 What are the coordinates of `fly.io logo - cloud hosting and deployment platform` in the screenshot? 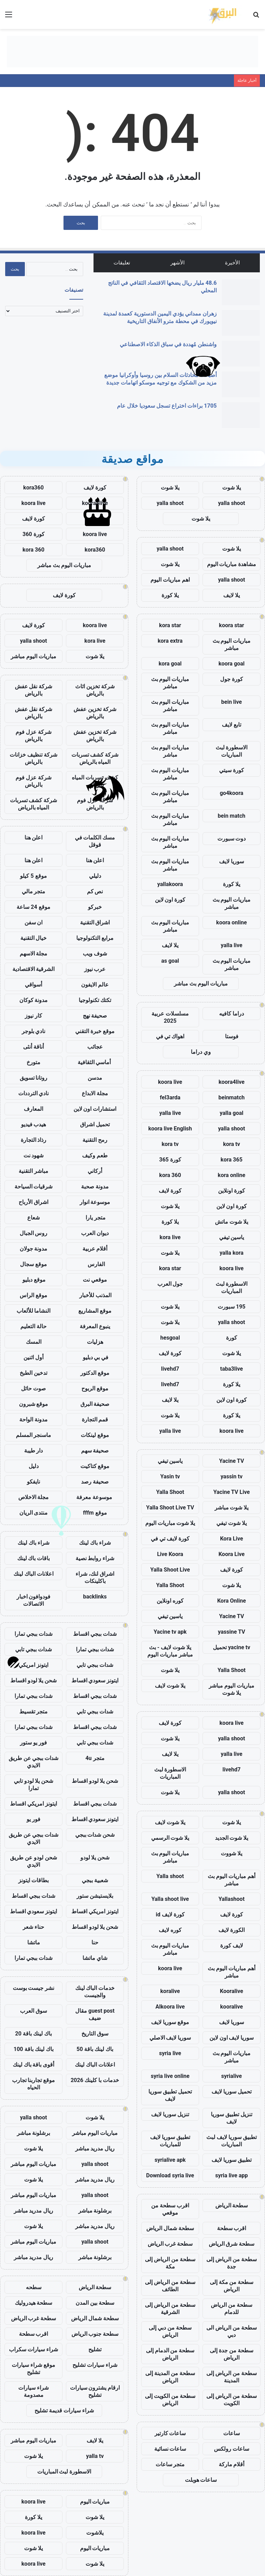 It's located at (61, 1520).